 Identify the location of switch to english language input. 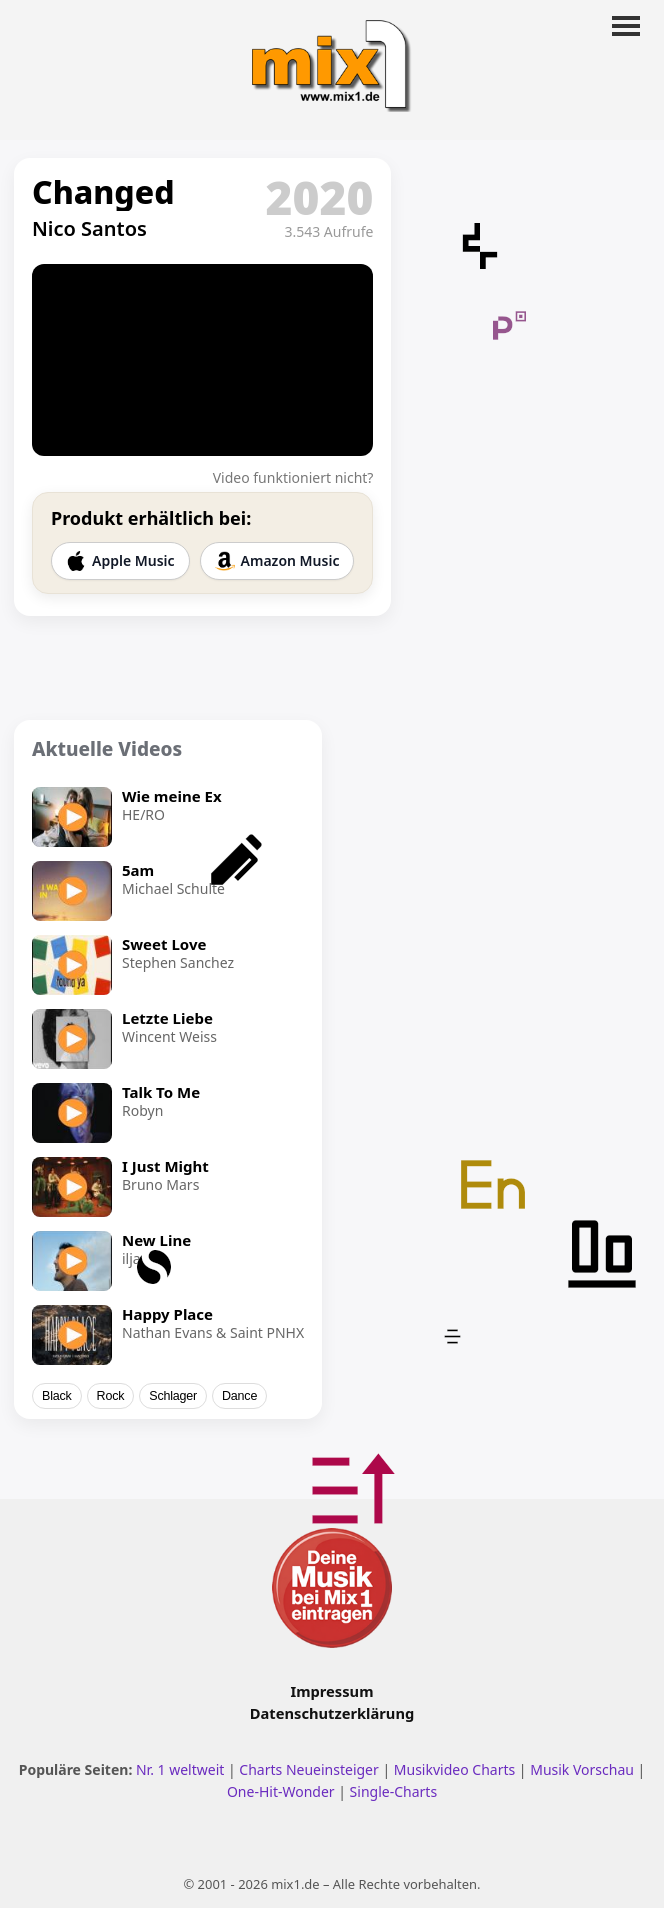
(491, 1184).